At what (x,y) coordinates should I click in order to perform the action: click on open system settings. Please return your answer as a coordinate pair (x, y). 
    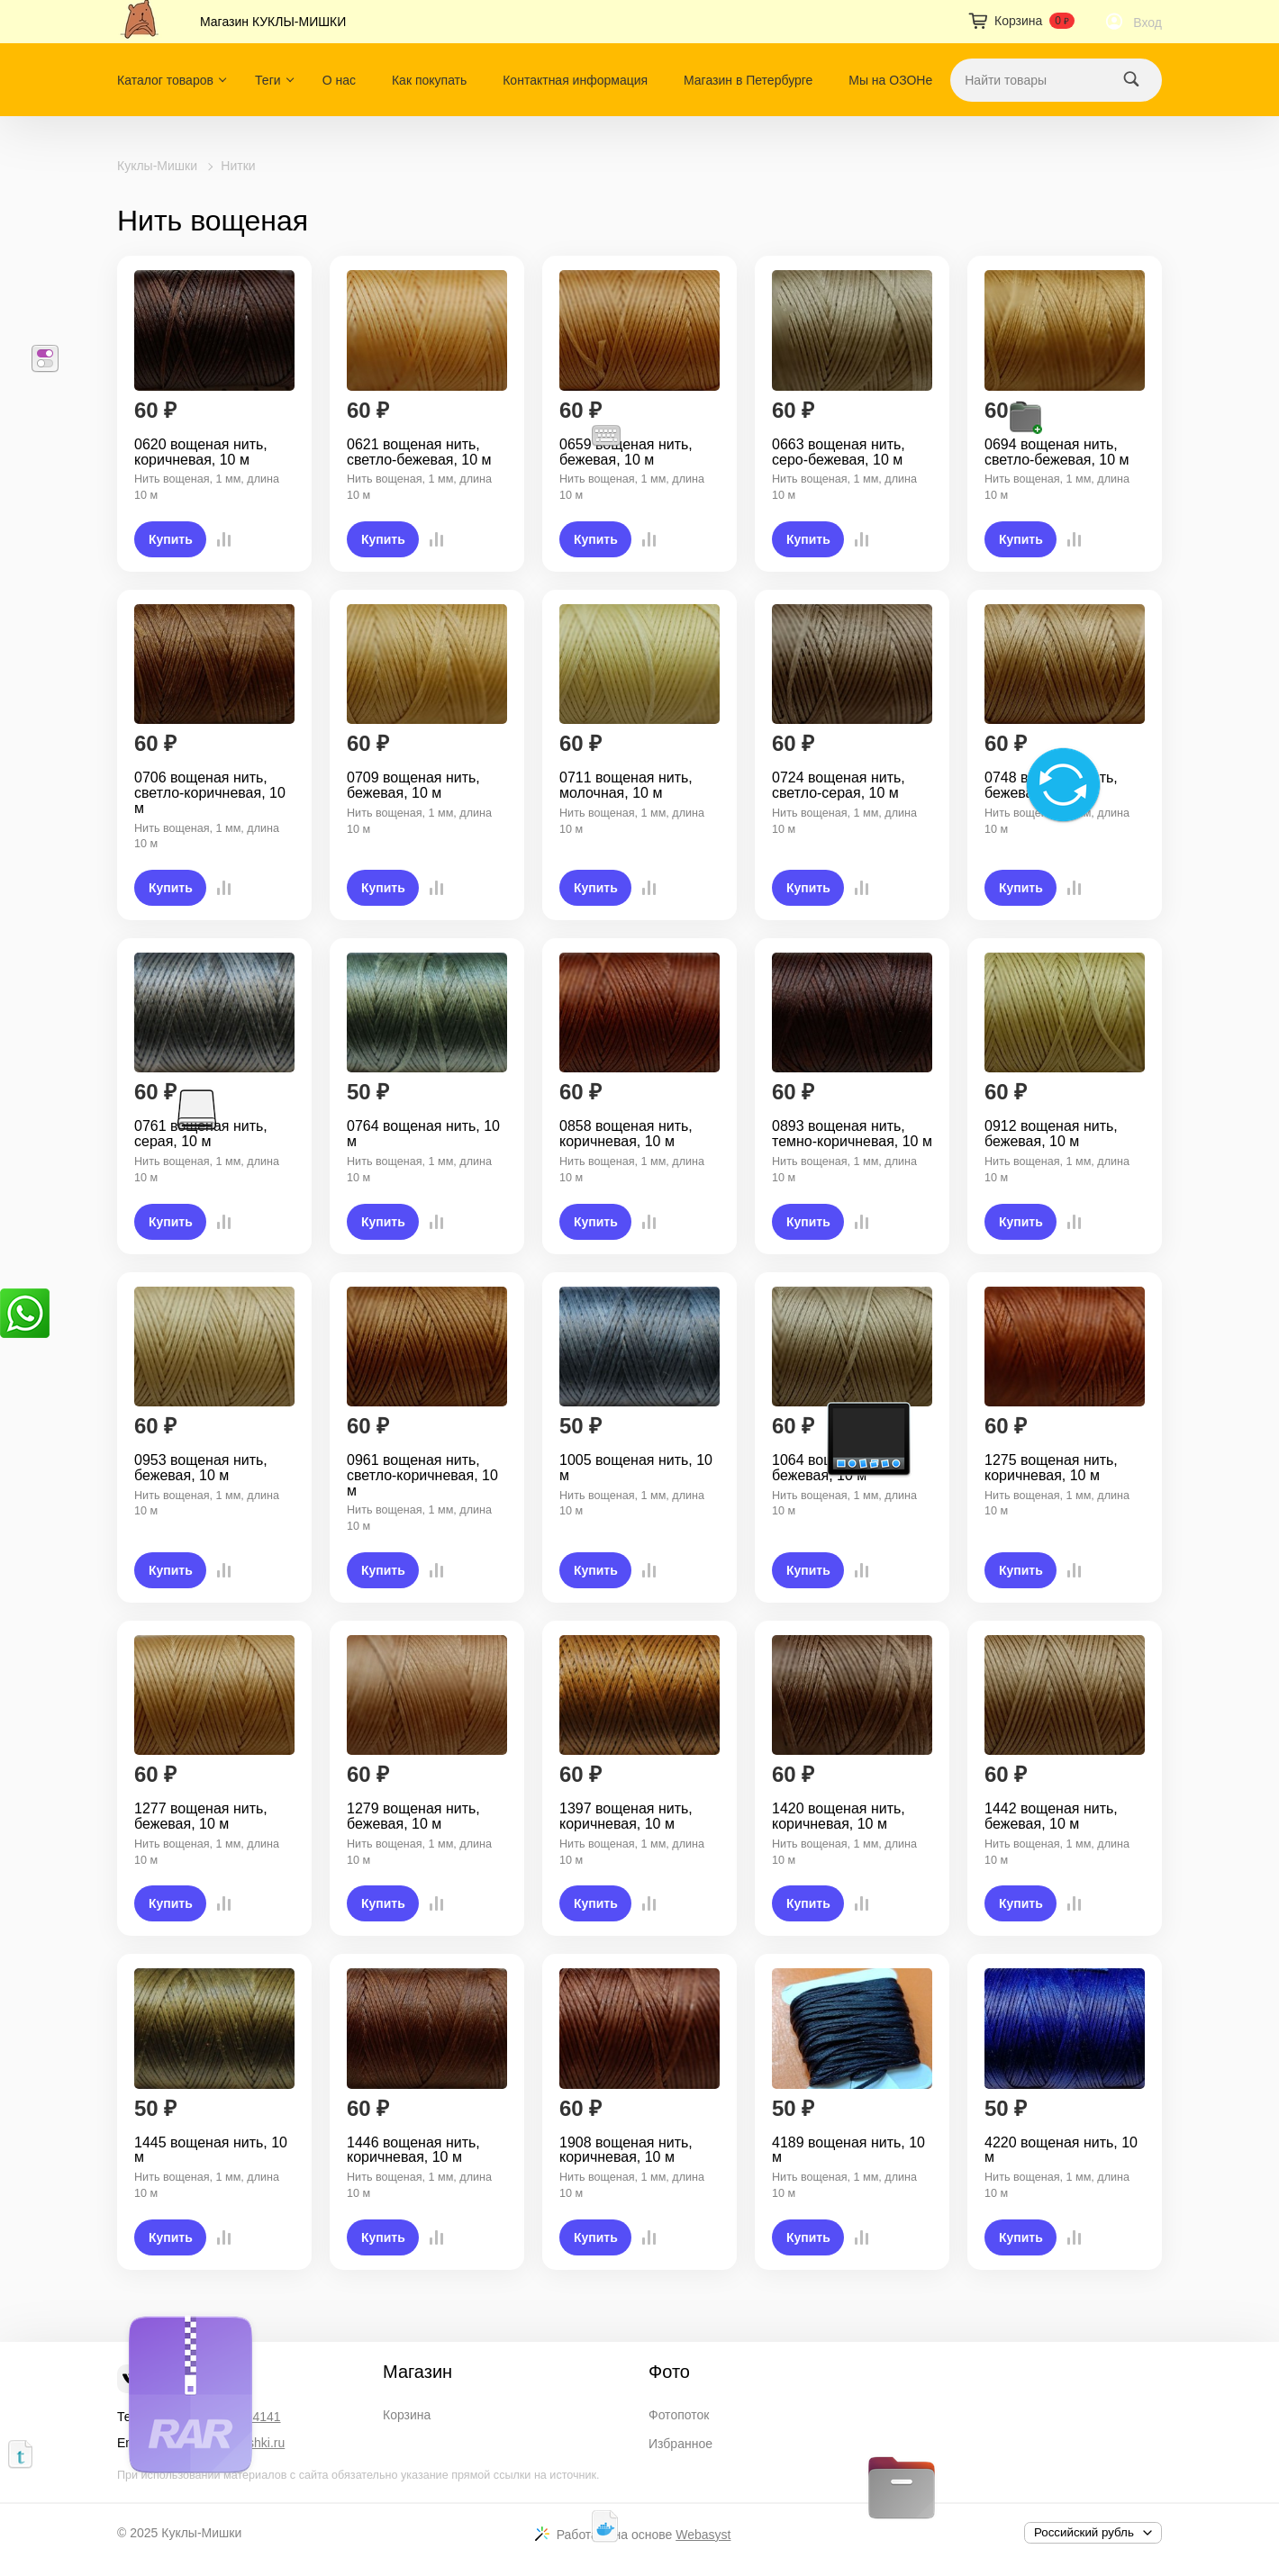
    Looking at the image, I should click on (45, 358).